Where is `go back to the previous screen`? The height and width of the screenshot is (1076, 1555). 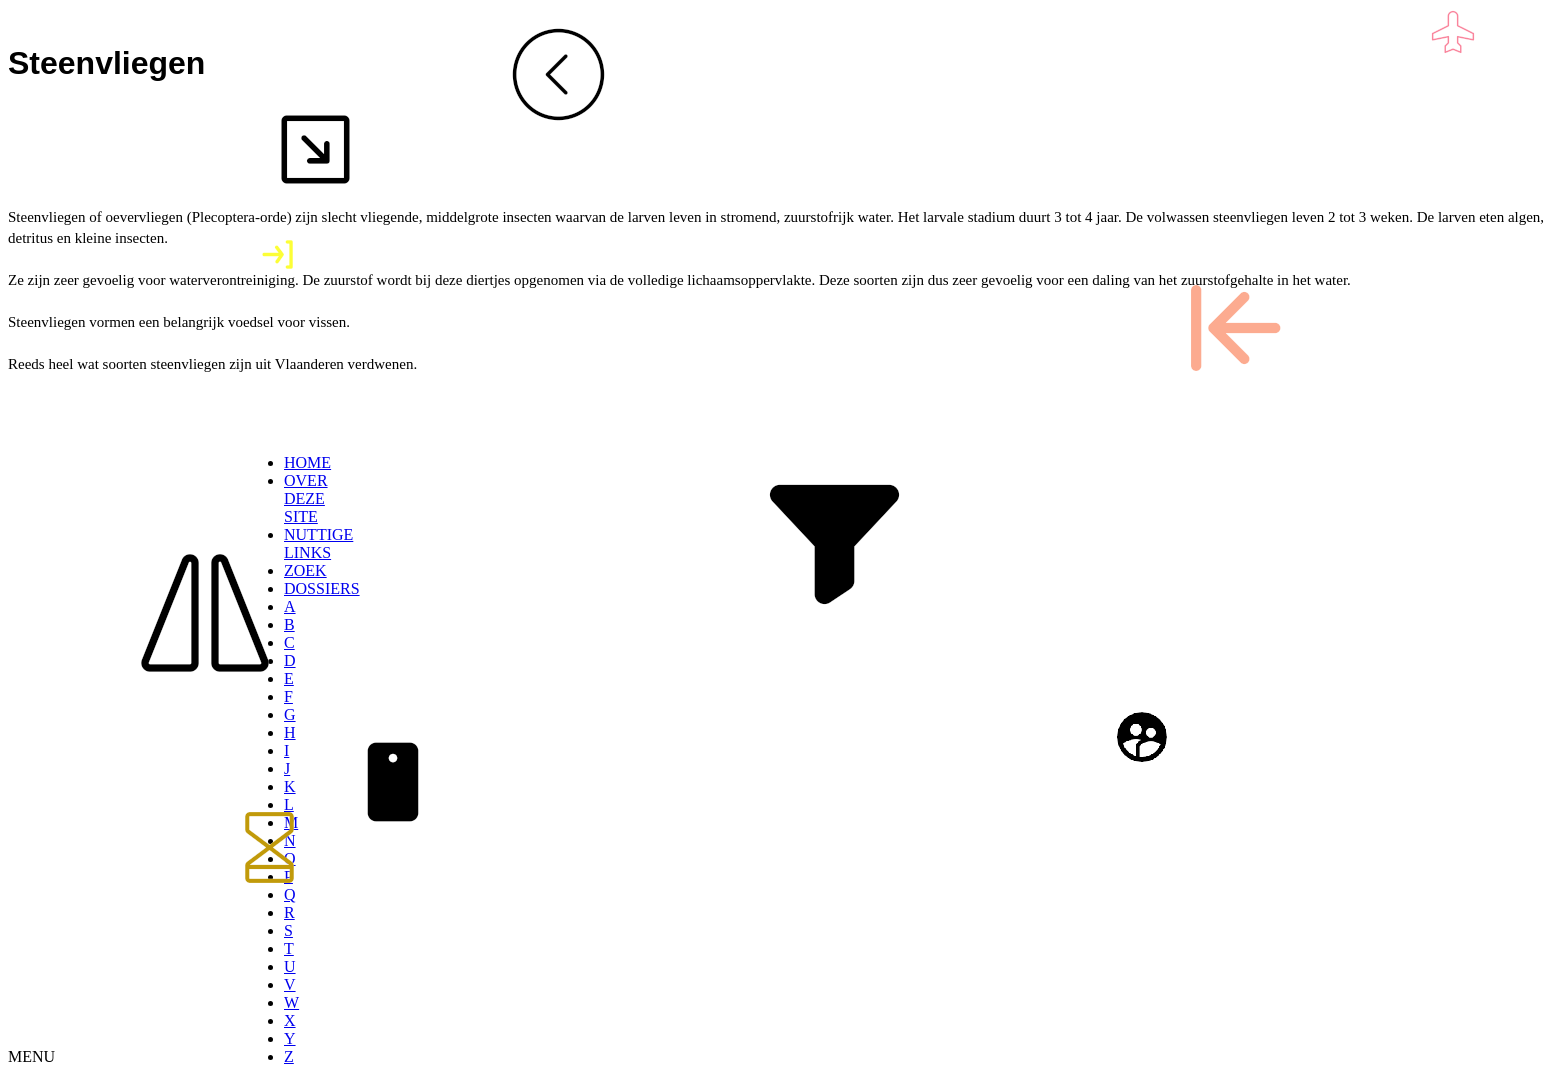
go back to the previous screen is located at coordinates (558, 74).